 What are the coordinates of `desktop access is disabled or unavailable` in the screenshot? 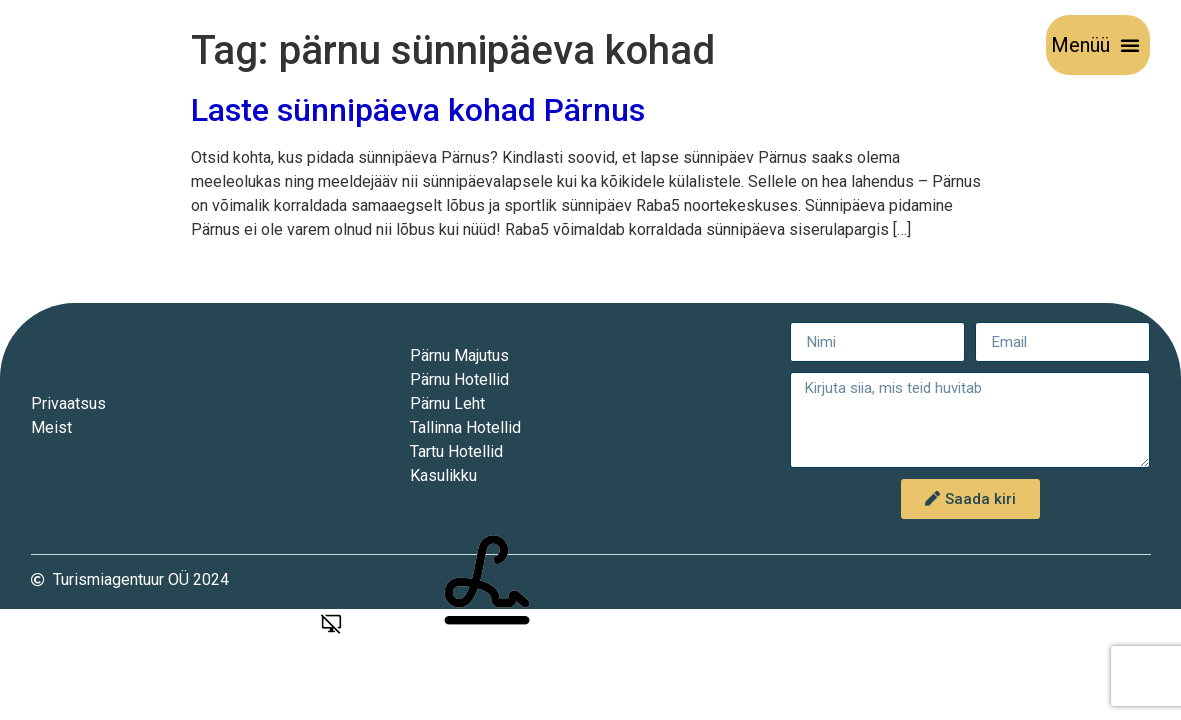 It's located at (331, 623).